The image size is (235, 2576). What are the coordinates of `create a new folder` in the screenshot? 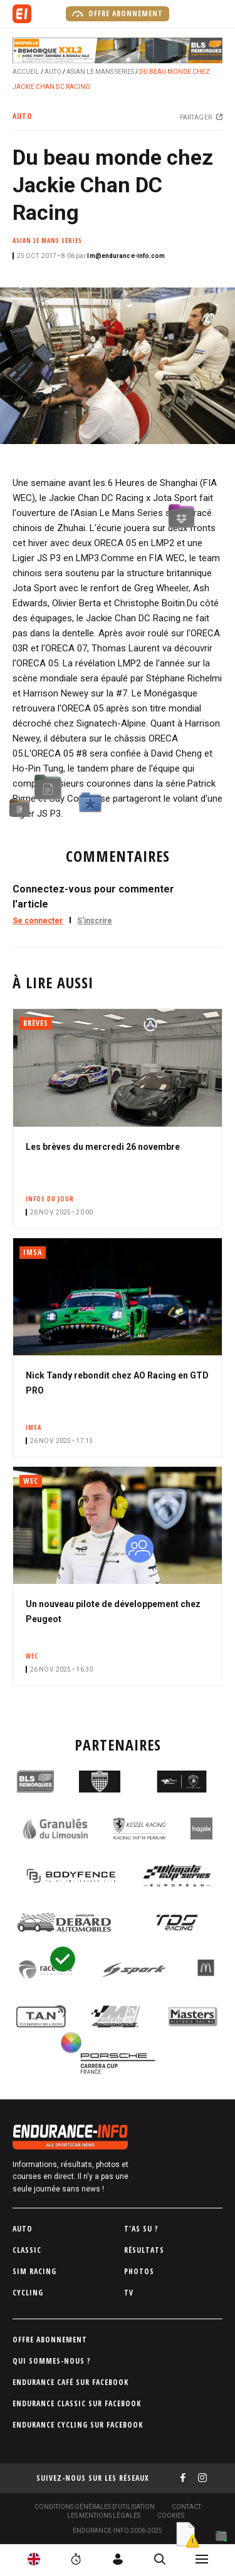 It's located at (221, 2536).